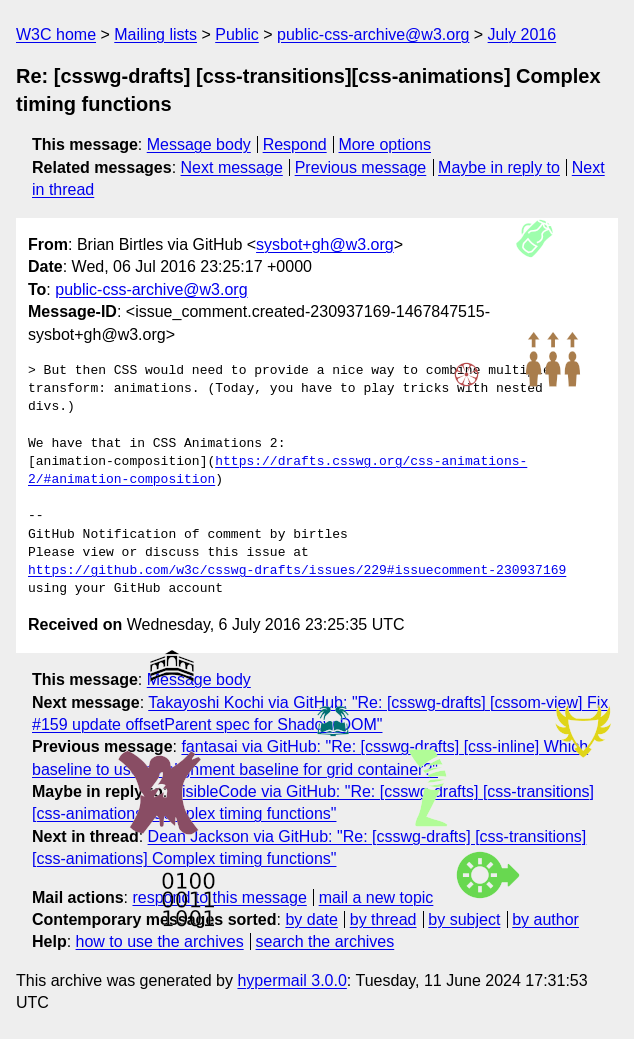 The height and width of the screenshot is (1039, 634). What do you see at coordinates (583, 730) in the screenshot?
I see `indicates protected or guarded status` at bounding box center [583, 730].